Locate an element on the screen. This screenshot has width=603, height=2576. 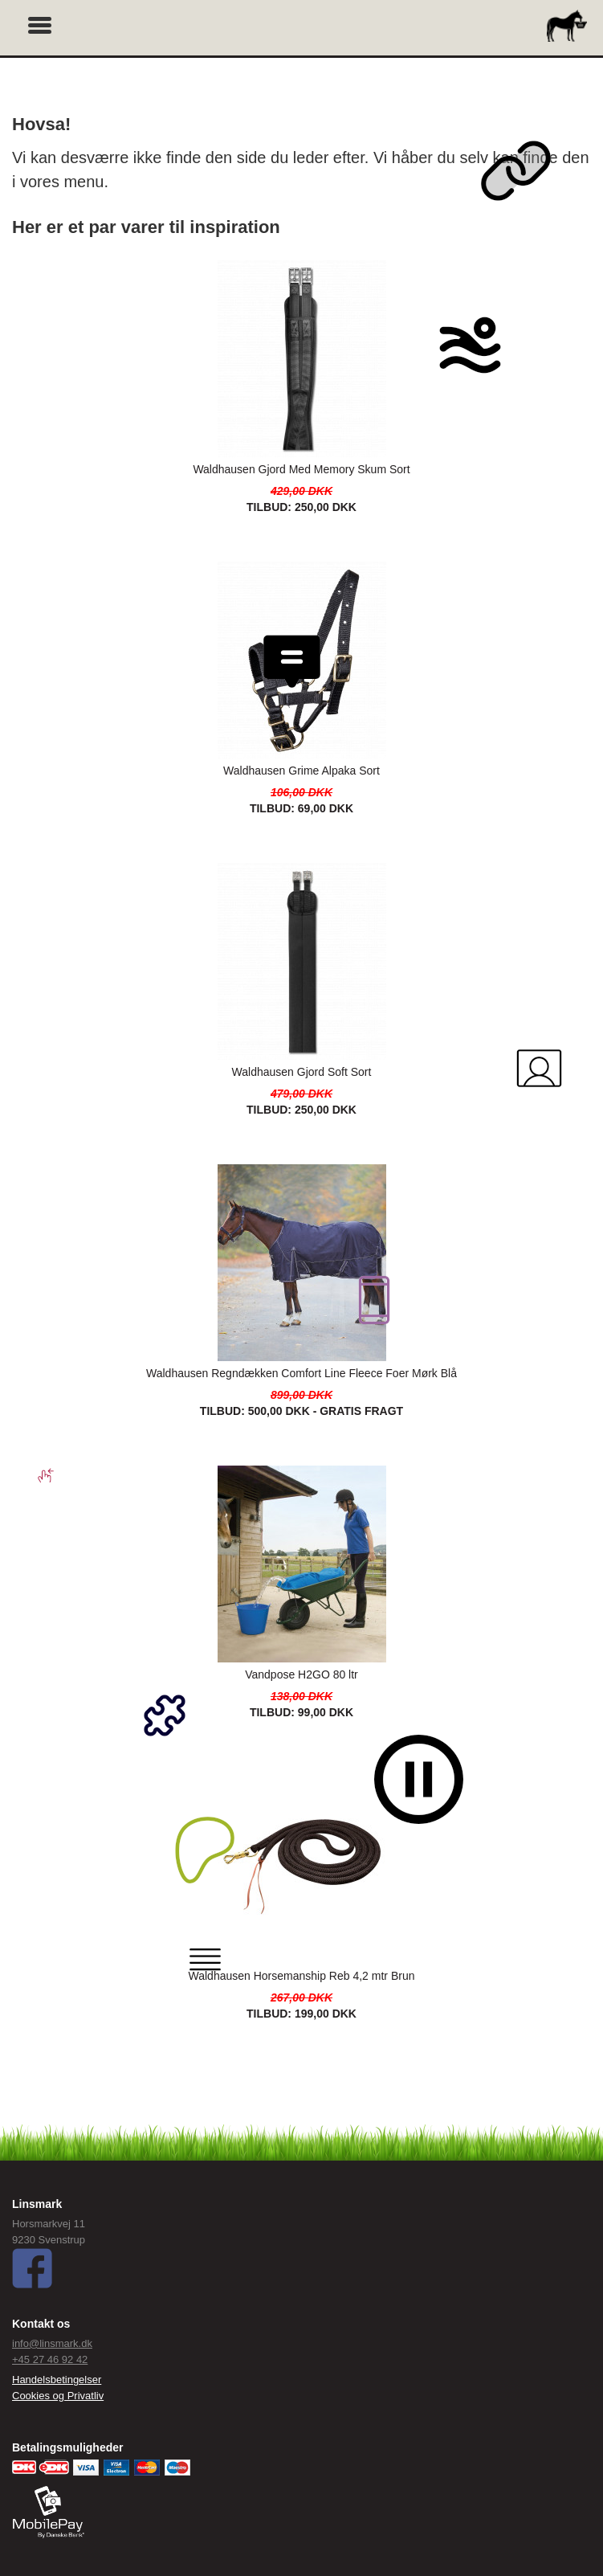
swipe left to navigate or dismiss is located at coordinates (45, 1476).